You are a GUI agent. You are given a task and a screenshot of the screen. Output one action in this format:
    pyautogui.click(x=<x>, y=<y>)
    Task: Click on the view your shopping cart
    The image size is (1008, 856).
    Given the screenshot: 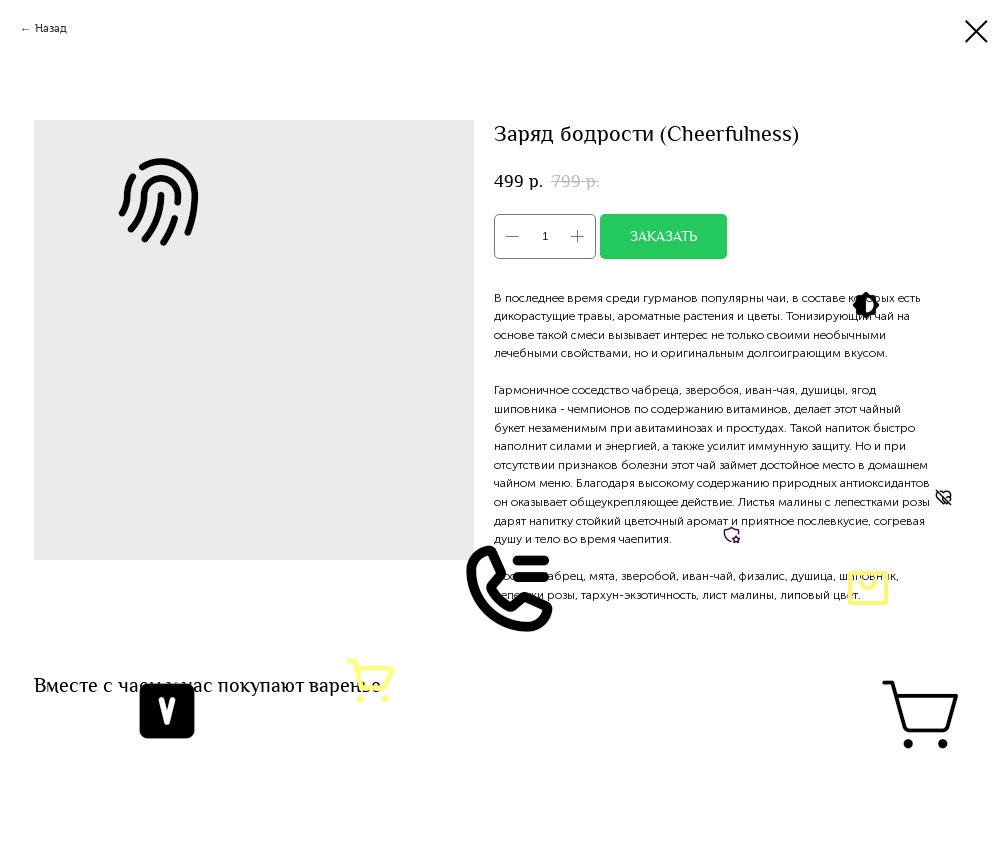 What is the action you would take?
    pyautogui.click(x=371, y=680)
    